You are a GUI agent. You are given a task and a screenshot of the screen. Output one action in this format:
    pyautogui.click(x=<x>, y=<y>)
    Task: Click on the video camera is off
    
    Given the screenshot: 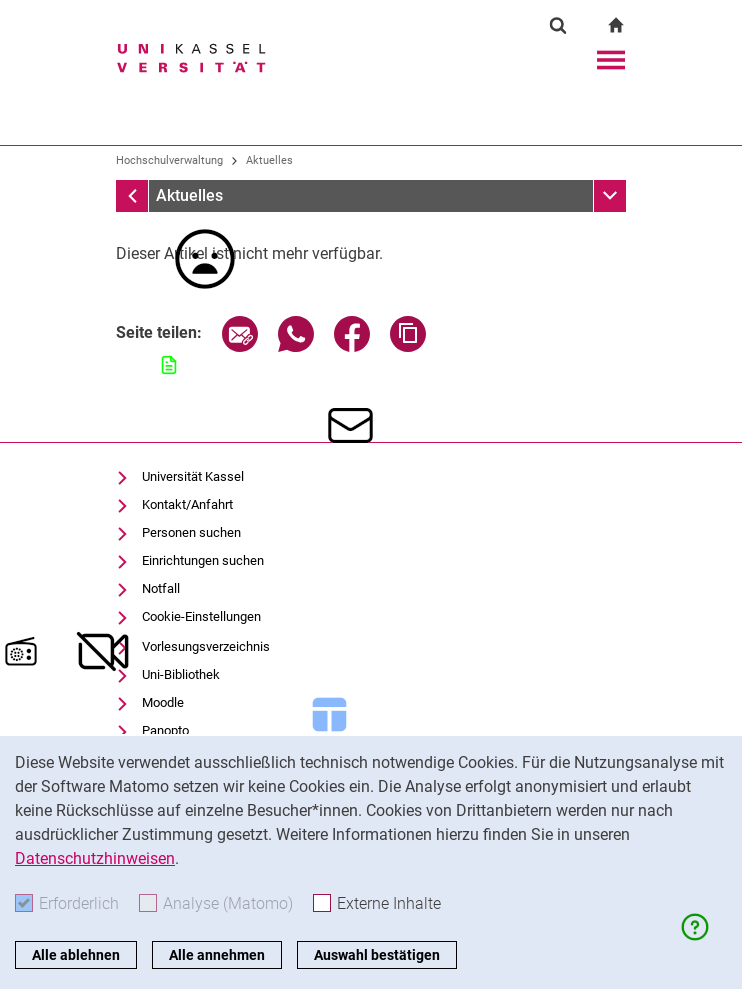 What is the action you would take?
    pyautogui.click(x=103, y=651)
    